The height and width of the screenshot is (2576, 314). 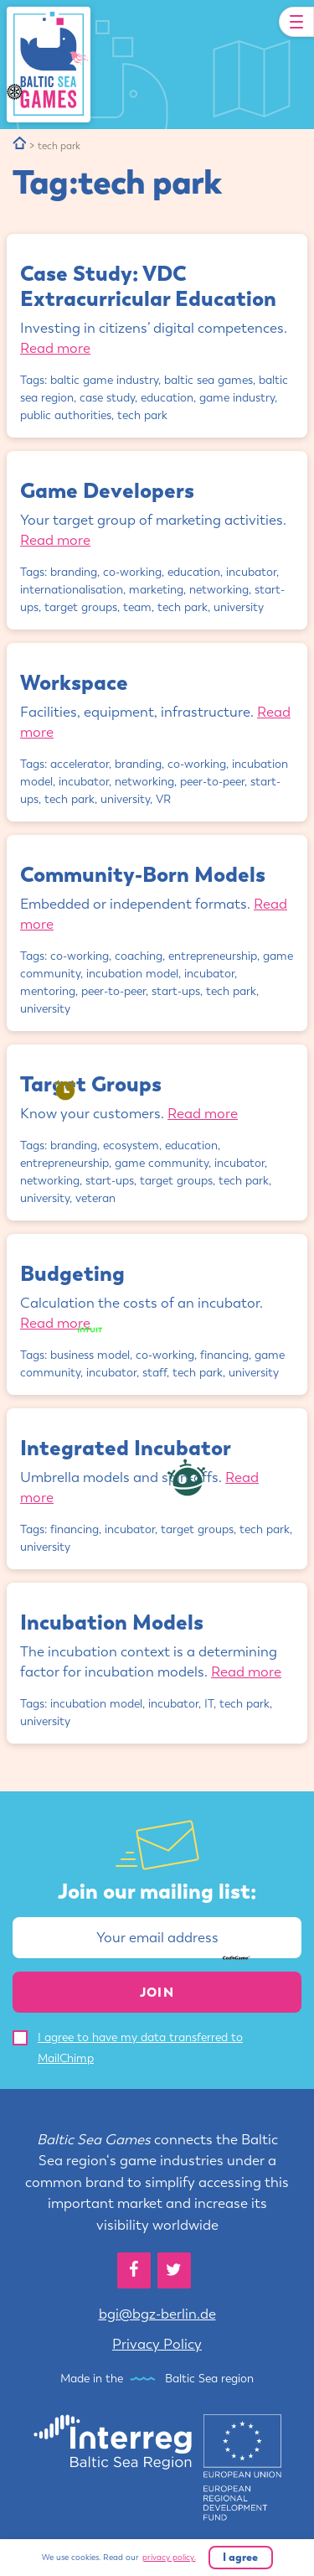 What do you see at coordinates (236, 1957) in the screenshot?
I see `visit the CodinGame platform` at bounding box center [236, 1957].